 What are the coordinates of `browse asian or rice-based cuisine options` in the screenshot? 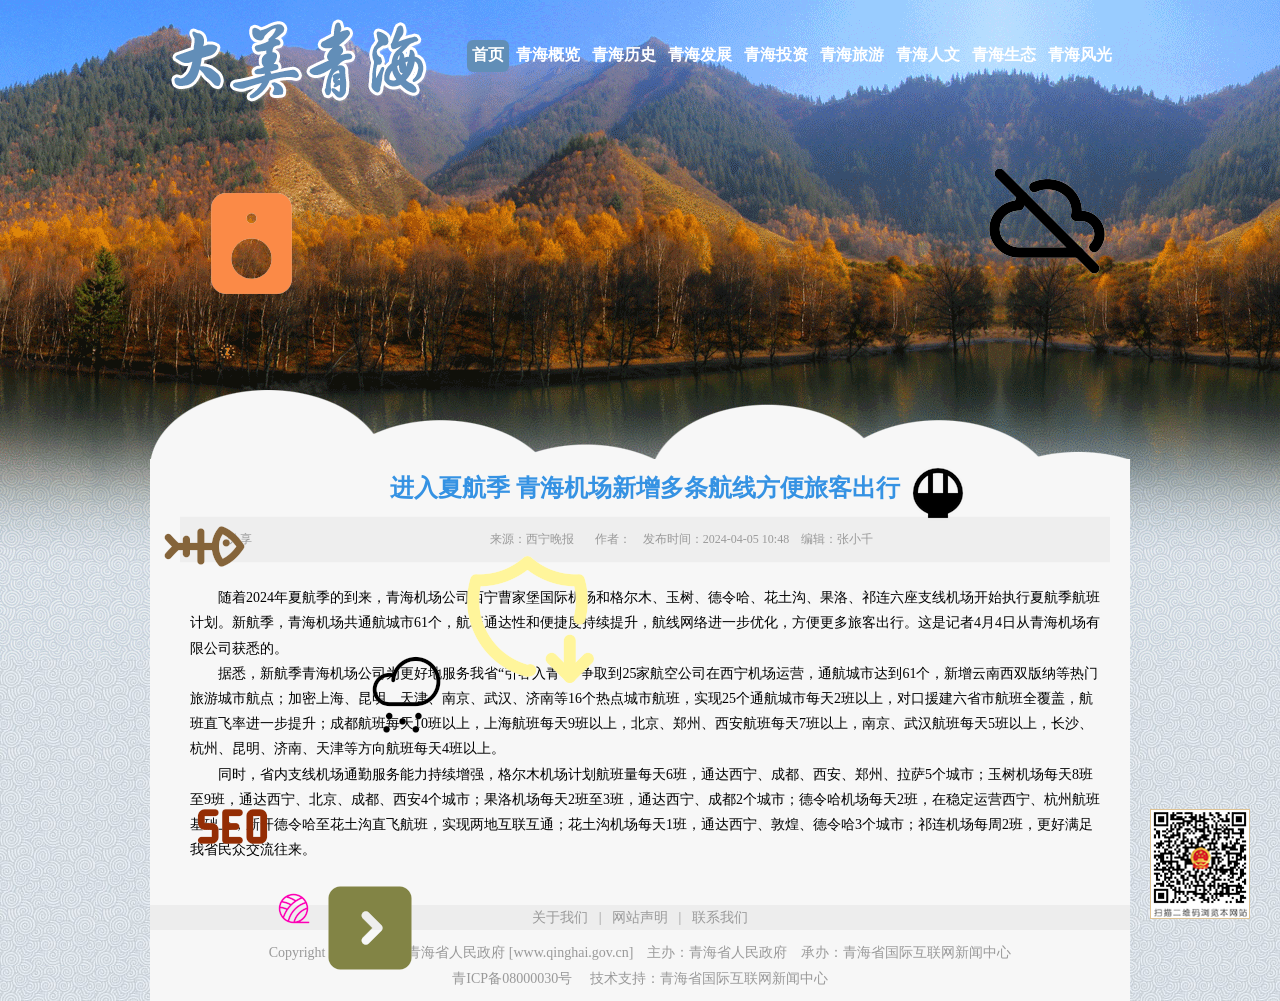 It's located at (938, 493).